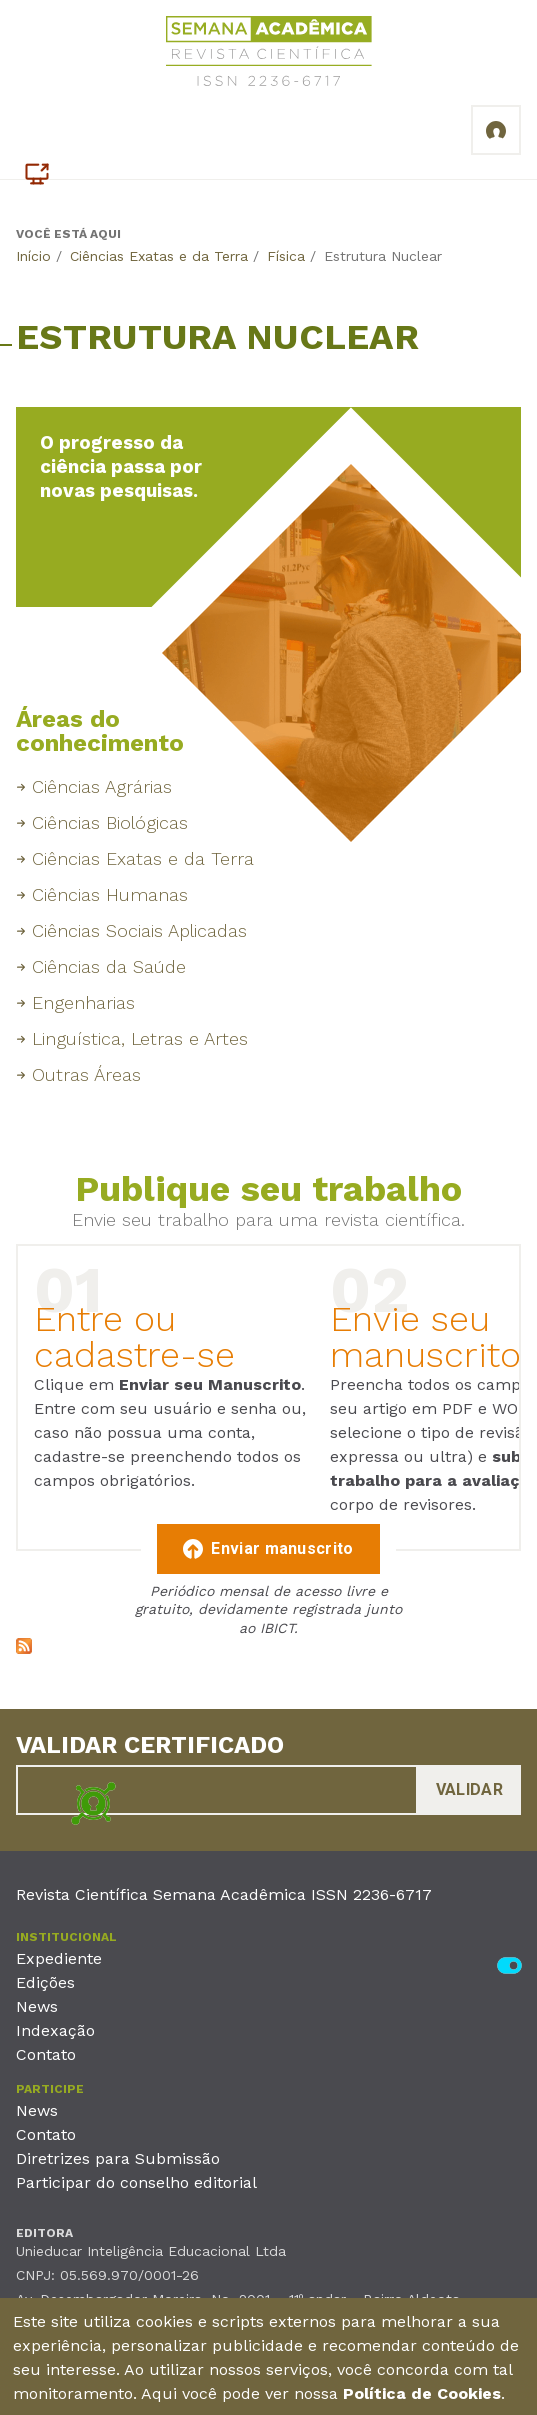 The image size is (537, 2415). Describe the element at coordinates (37, 174) in the screenshot. I see `share your screen with others` at that location.